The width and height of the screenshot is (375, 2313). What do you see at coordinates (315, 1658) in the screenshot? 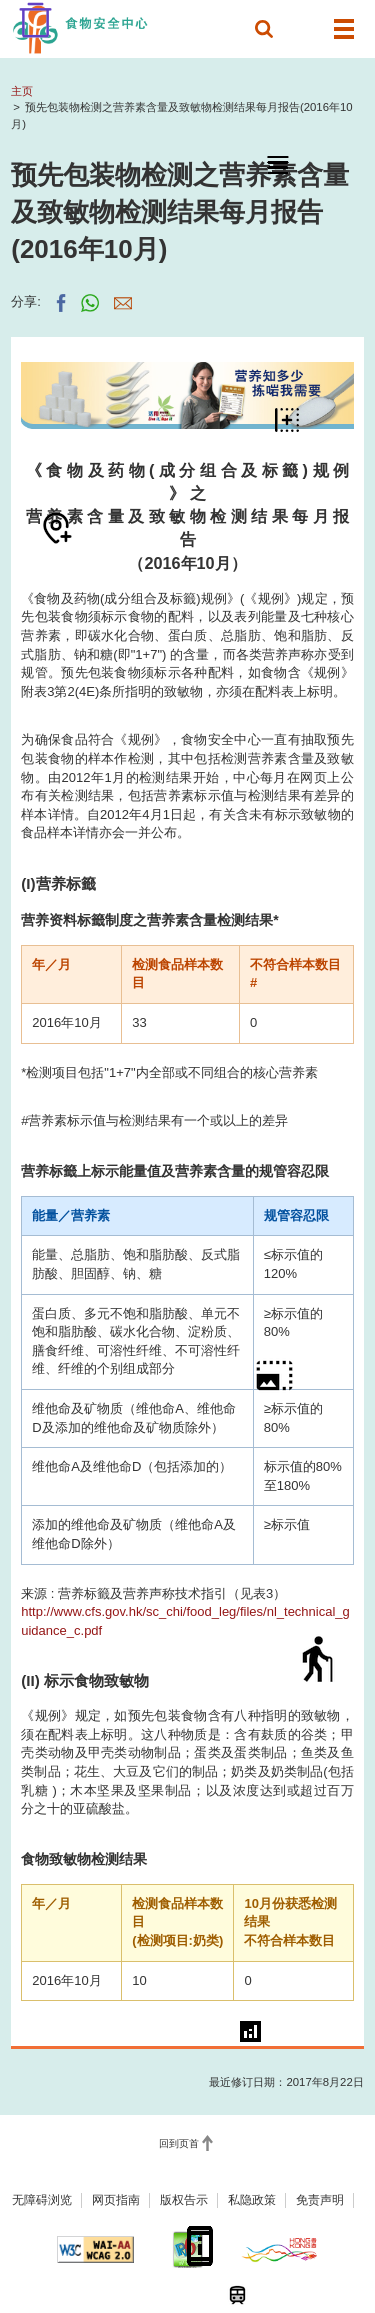
I see `access elderly or senior accessibility settings` at bounding box center [315, 1658].